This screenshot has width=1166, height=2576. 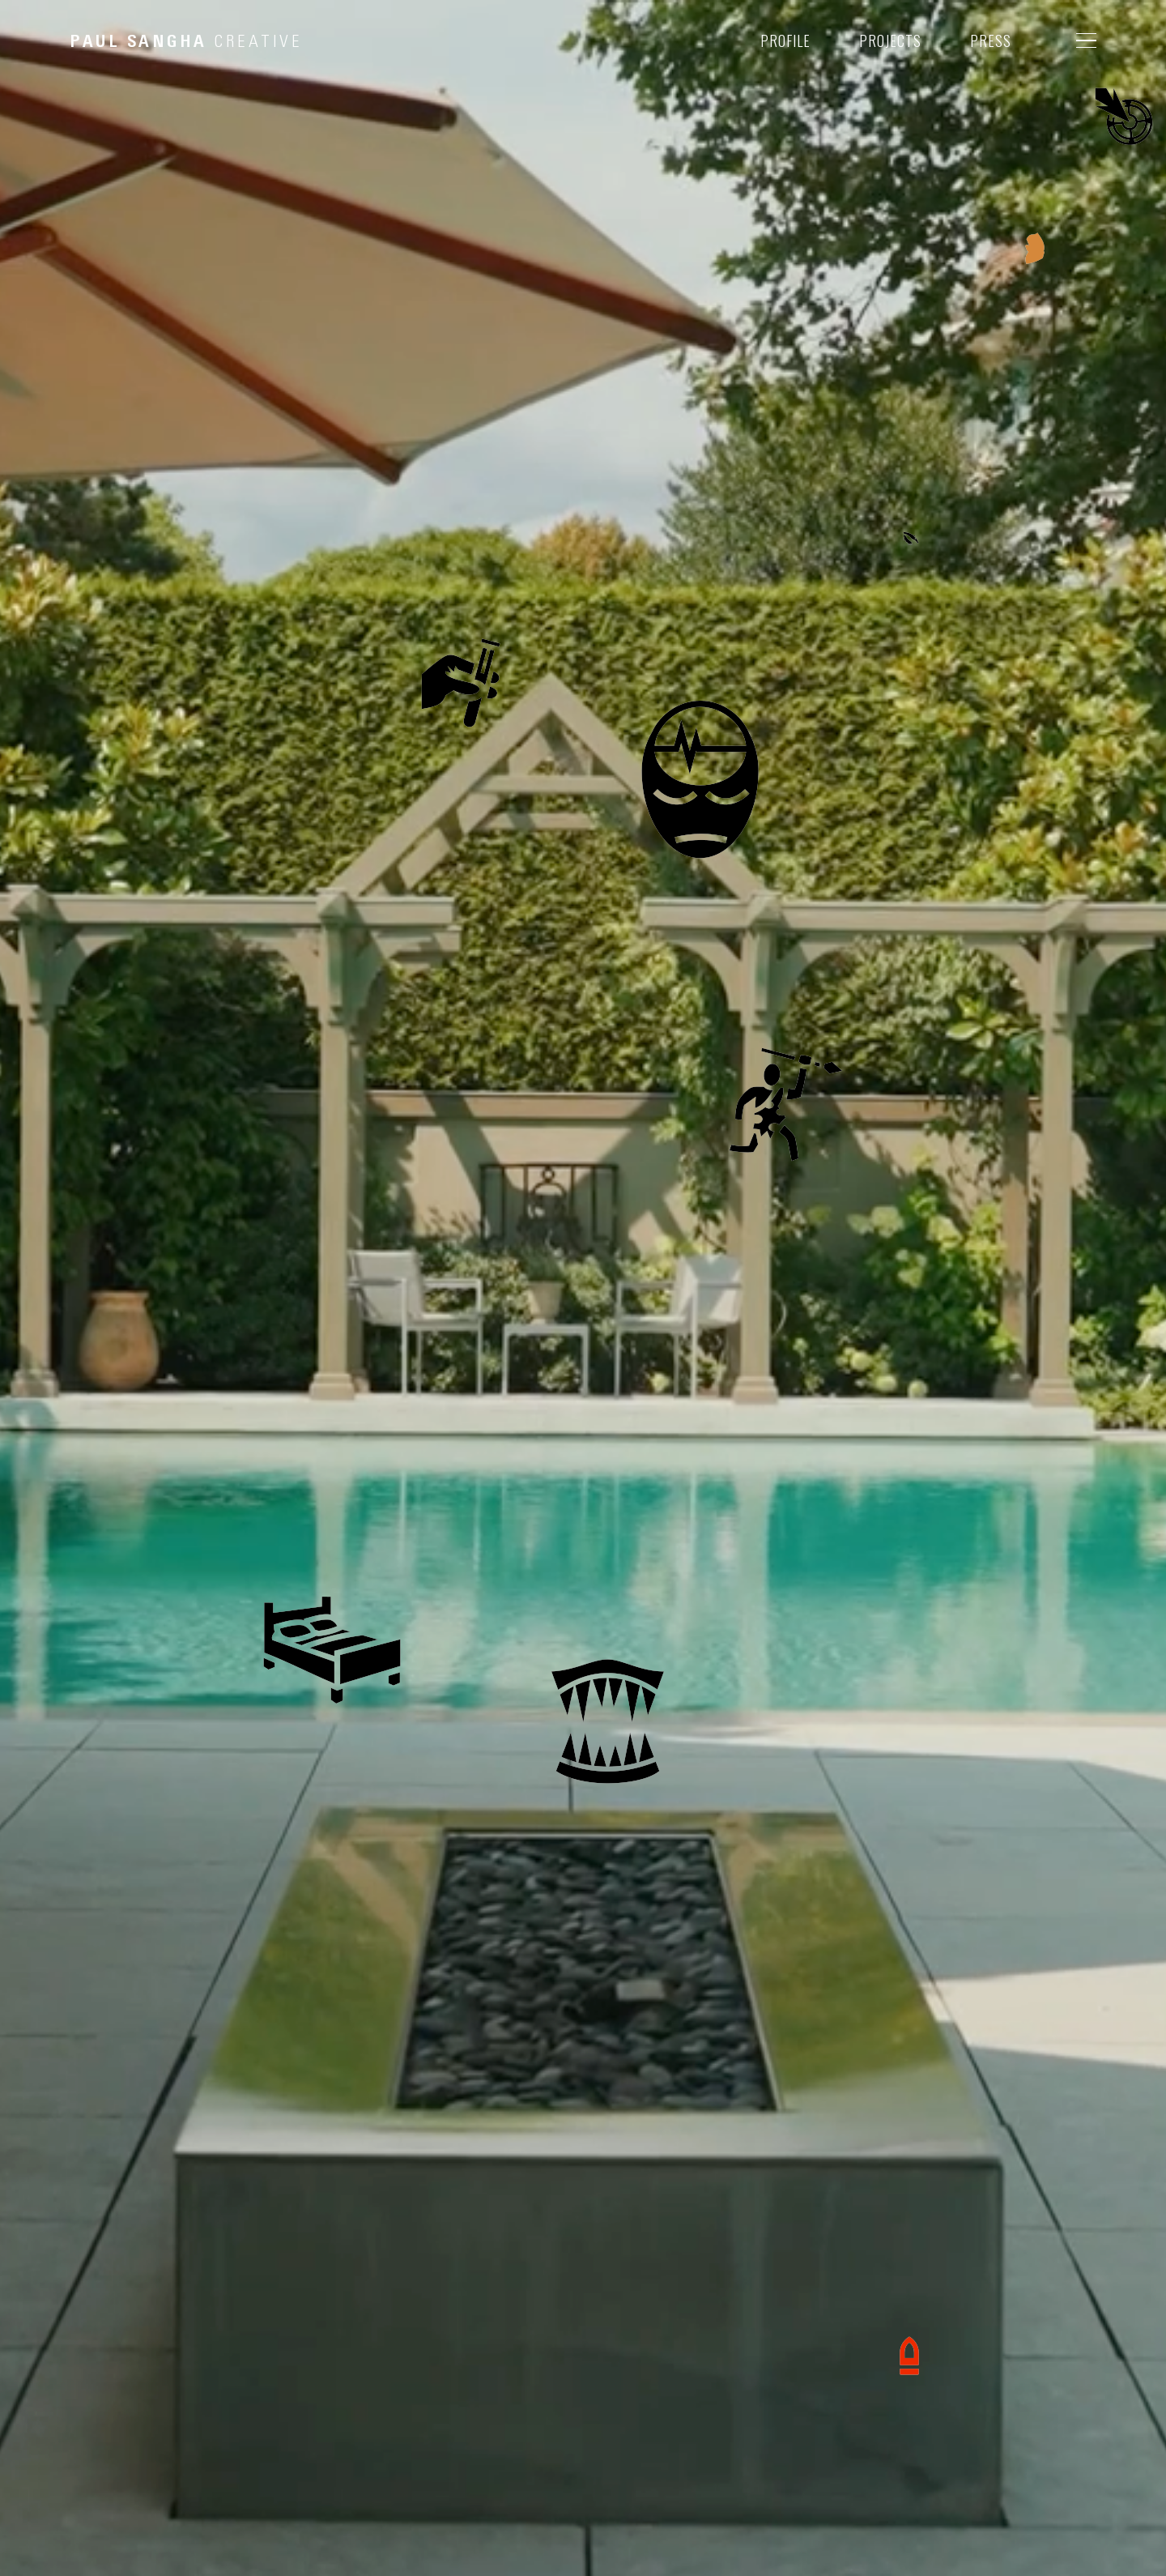 What do you see at coordinates (464, 682) in the screenshot?
I see `conduct a science experiment or lab test` at bounding box center [464, 682].